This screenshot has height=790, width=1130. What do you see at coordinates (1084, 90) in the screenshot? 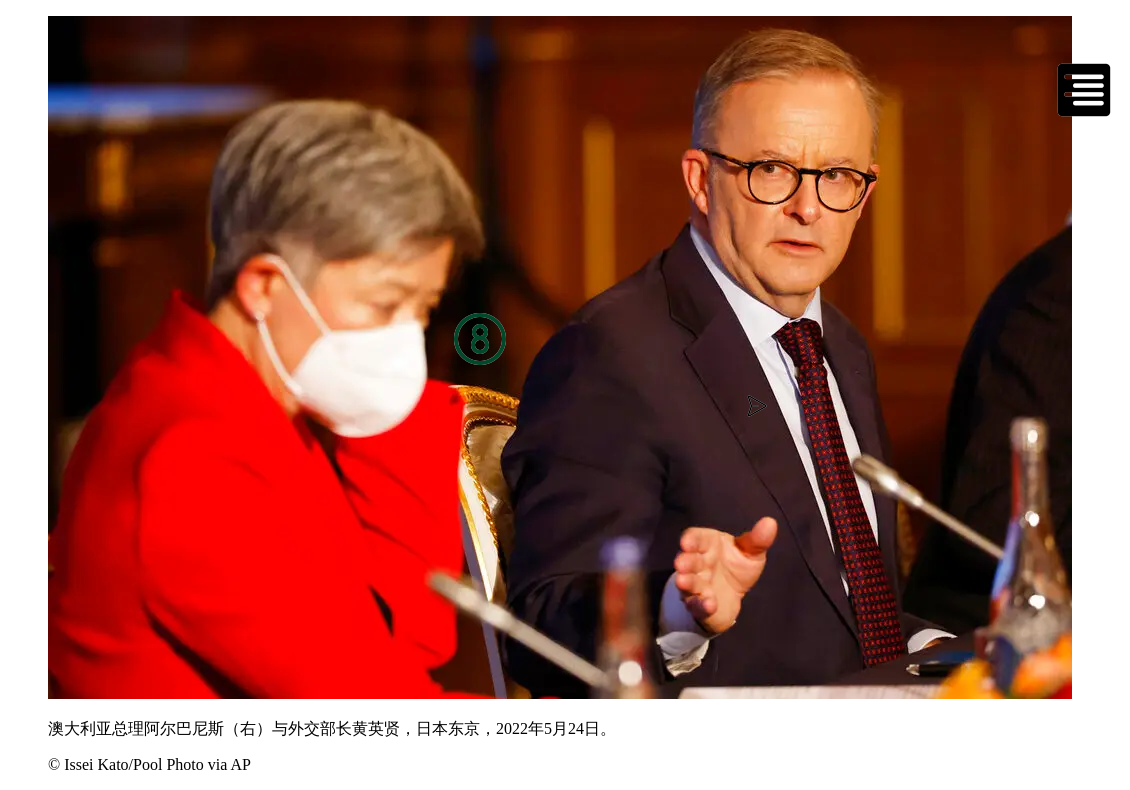
I see `align text to the right` at bounding box center [1084, 90].